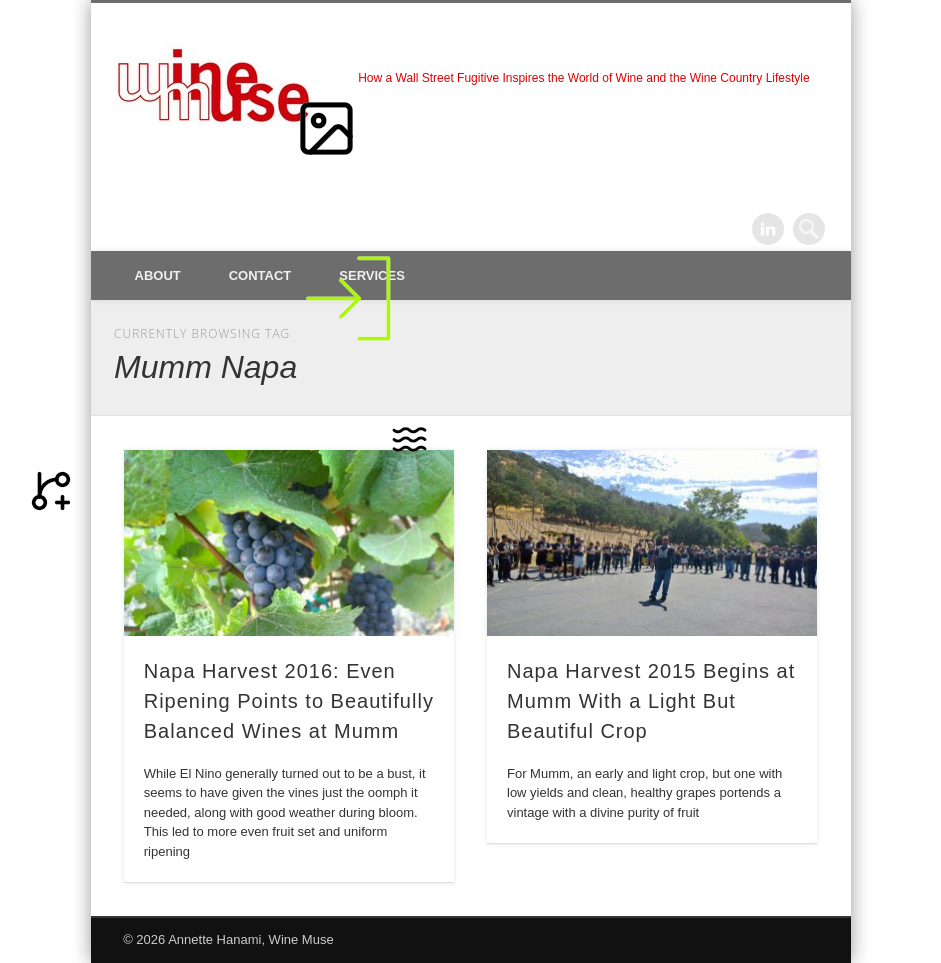 This screenshot has height=963, width=941. Describe the element at coordinates (409, 439) in the screenshot. I see `indicates water or aquatic features` at that location.